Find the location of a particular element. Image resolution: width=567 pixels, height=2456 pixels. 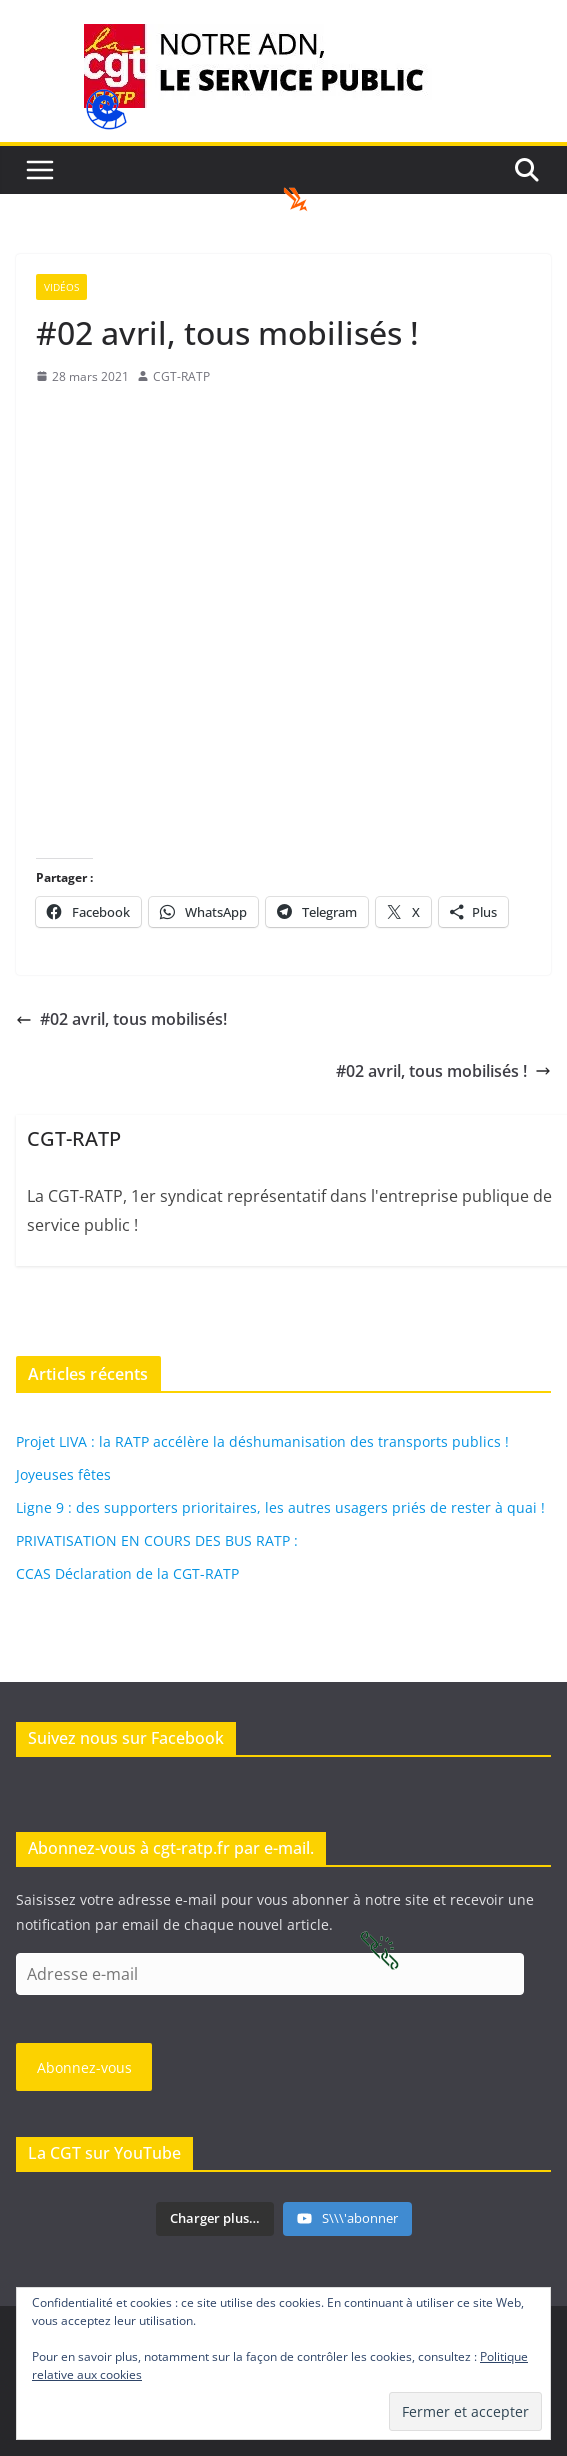

view fossil collection or paleontology items is located at coordinates (106, 109).